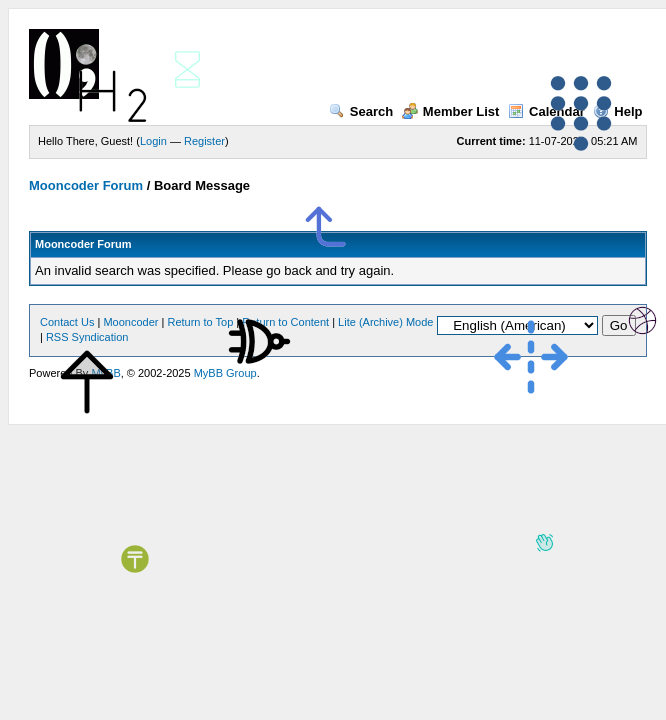 The width and height of the screenshot is (666, 720). I want to click on open numeric keypad for input, so click(581, 112).